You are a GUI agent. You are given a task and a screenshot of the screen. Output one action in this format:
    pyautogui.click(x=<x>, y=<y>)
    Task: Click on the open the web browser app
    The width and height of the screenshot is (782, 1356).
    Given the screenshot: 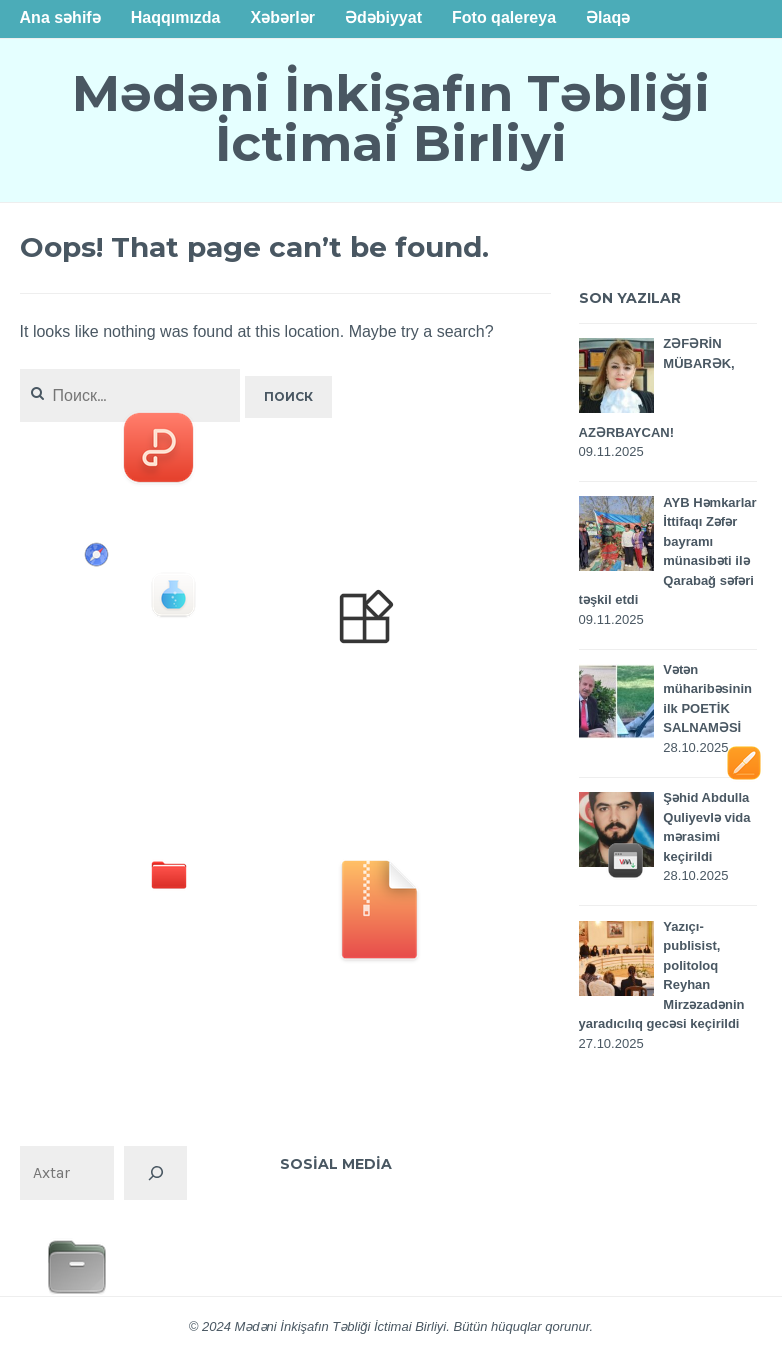 What is the action you would take?
    pyautogui.click(x=96, y=554)
    